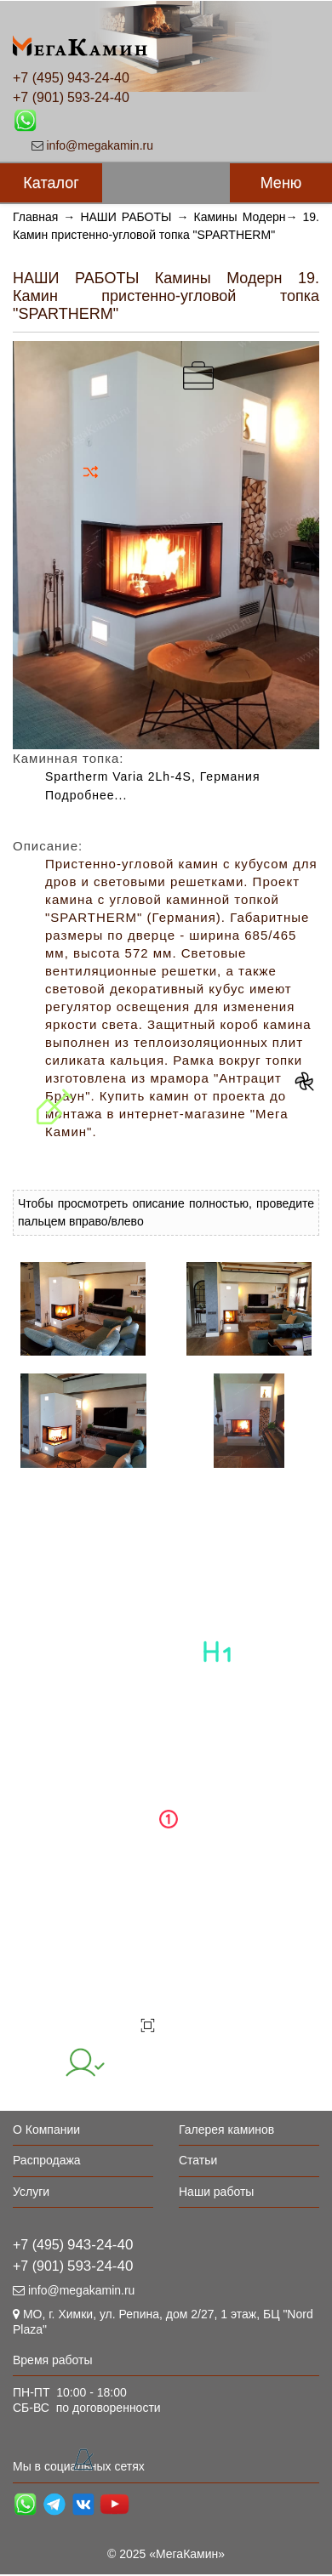  What do you see at coordinates (305, 1082) in the screenshot?
I see `decorative or playful element indicating a fun feature` at bounding box center [305, 1082].